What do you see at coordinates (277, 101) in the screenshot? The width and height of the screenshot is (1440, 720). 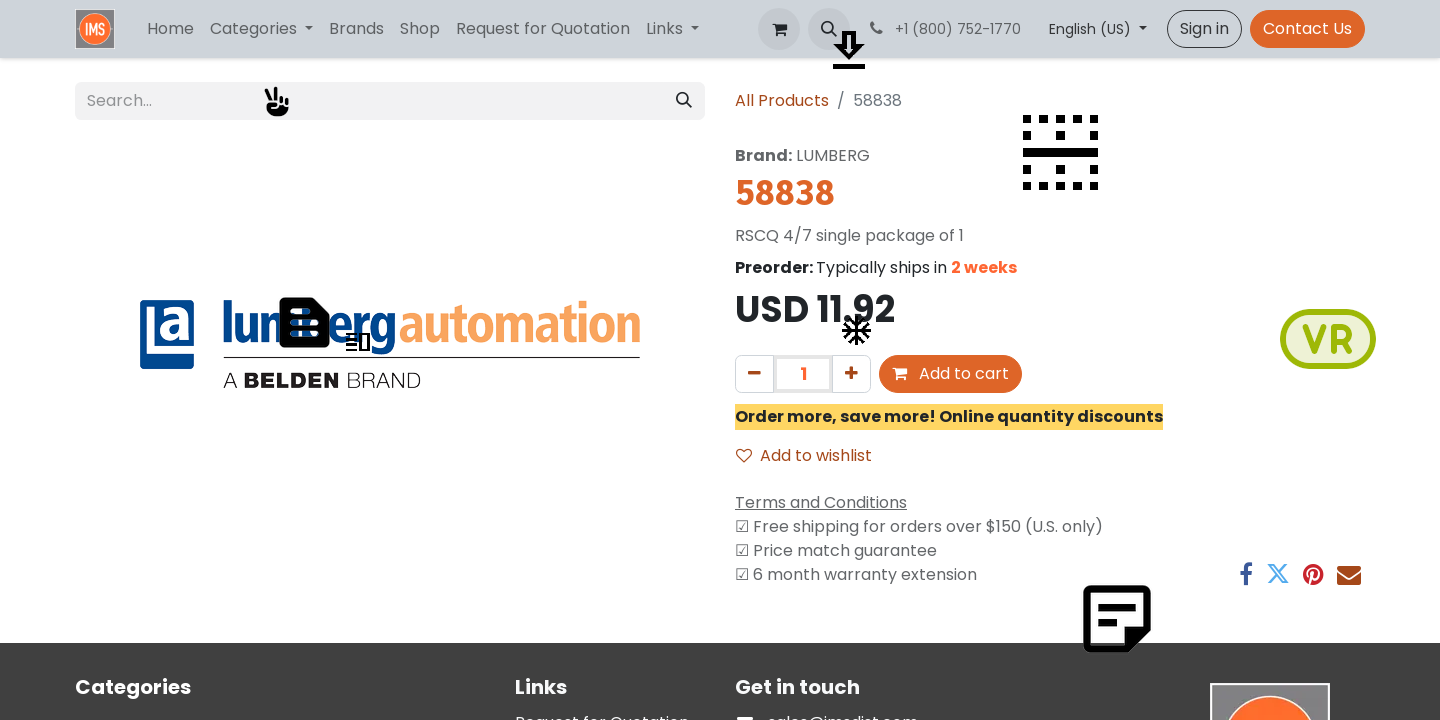 I see `peace sign or victory gesture emoji` at bounding box center [277, 101].